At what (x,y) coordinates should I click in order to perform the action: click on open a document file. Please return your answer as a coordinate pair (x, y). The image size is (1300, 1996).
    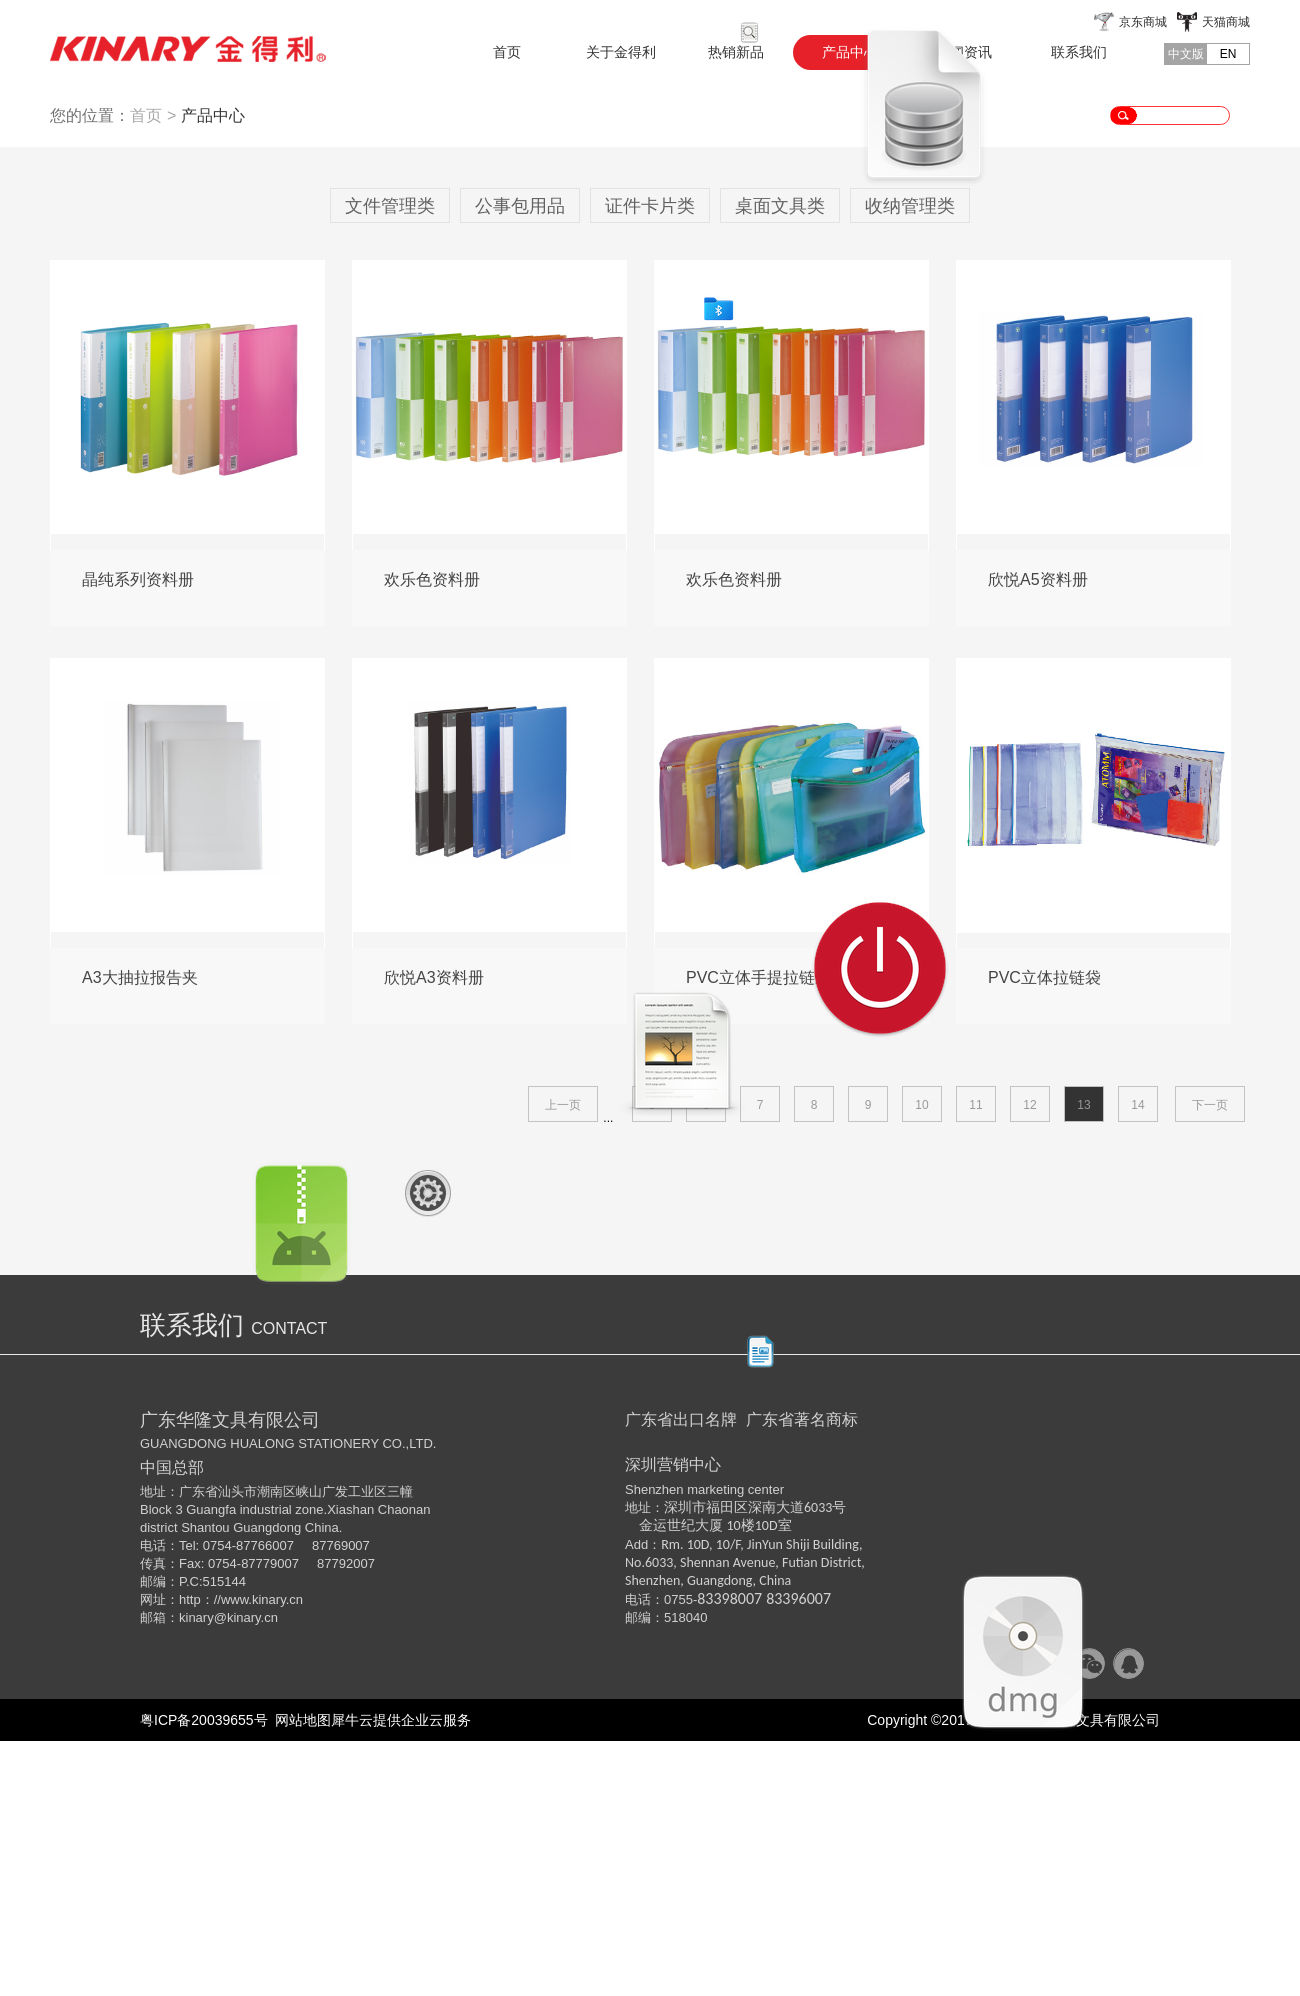
    Looking at the image, I should click on (684, 1051).